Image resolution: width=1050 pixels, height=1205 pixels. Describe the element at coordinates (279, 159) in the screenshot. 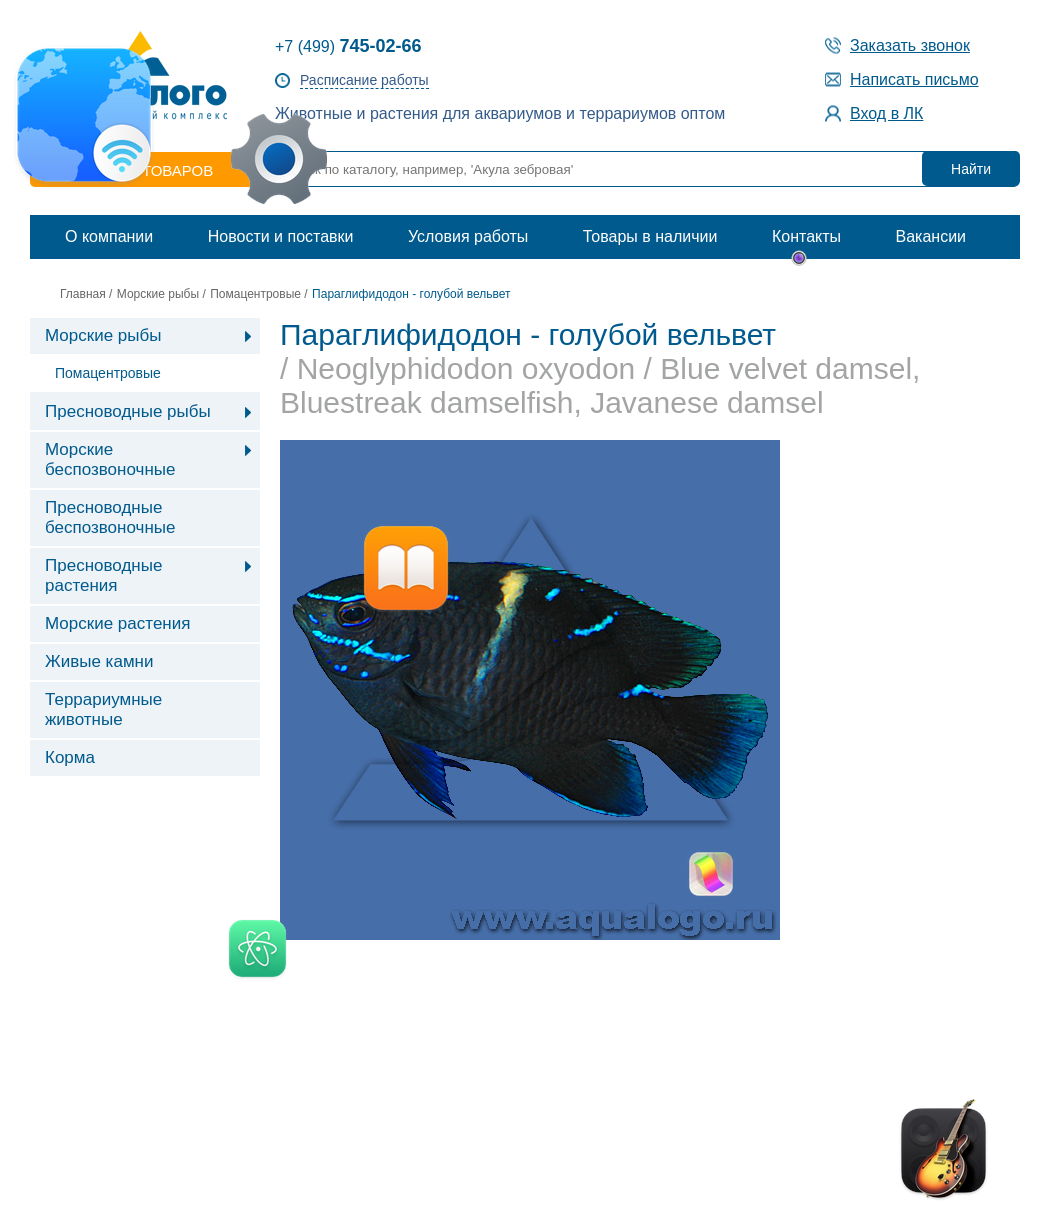

I see `open windows settings` at that location.